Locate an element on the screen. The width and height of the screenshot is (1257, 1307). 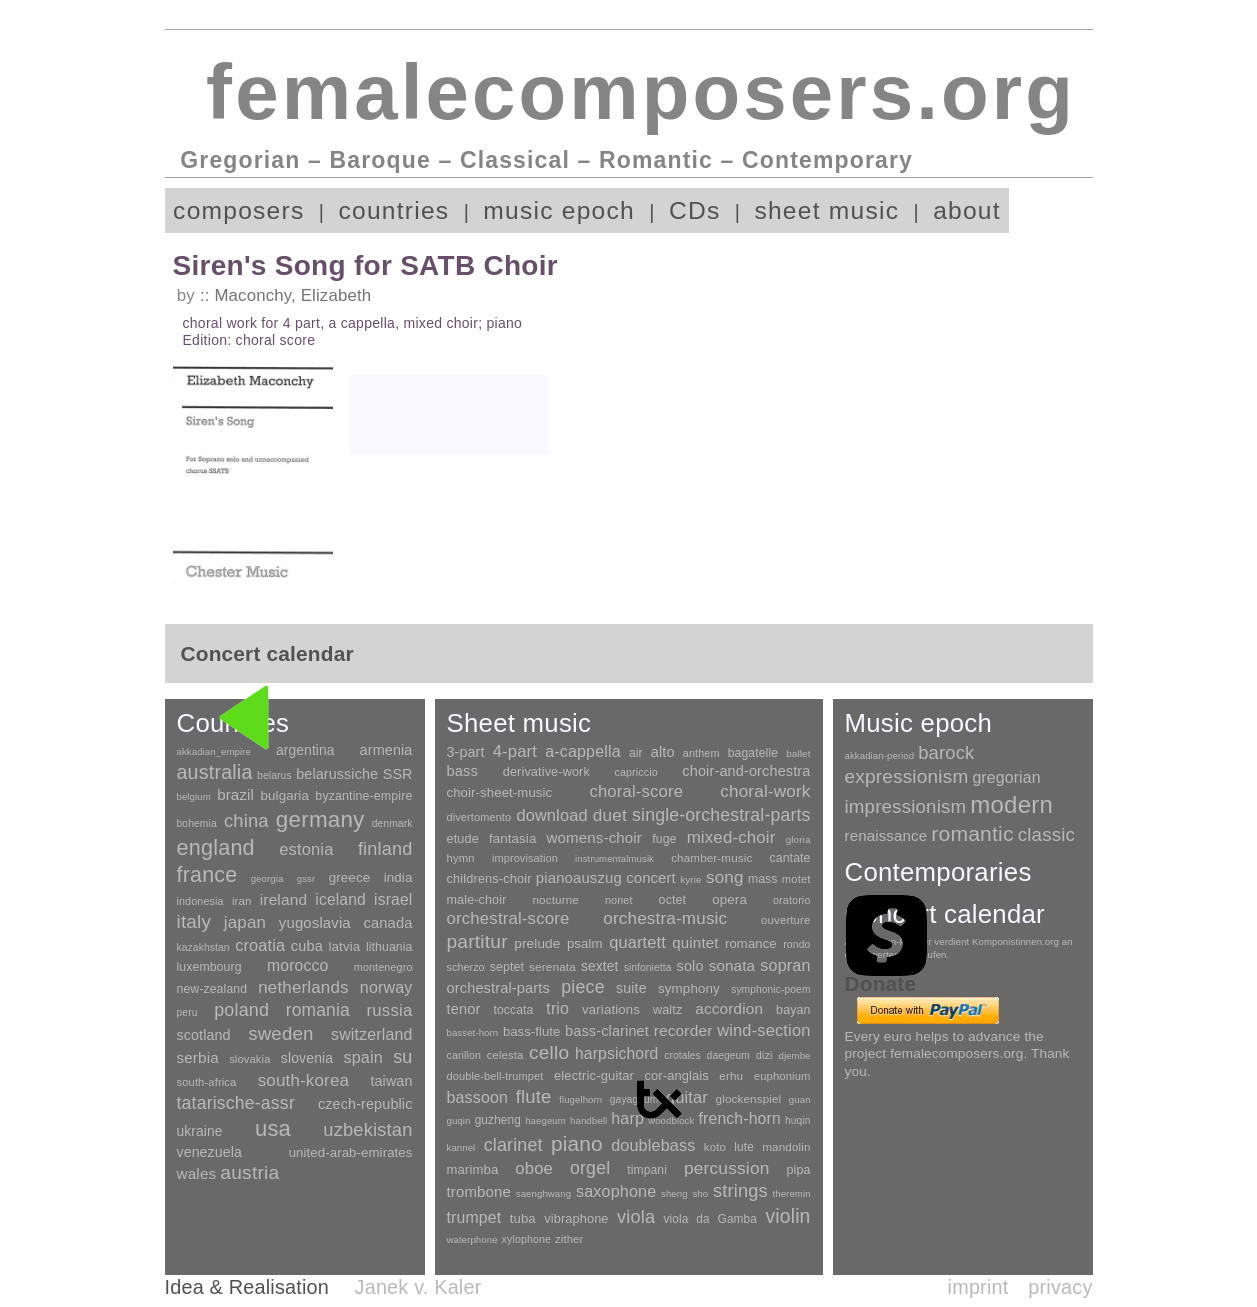
transifex localization platform logo is located at coordinates (659, 1099).